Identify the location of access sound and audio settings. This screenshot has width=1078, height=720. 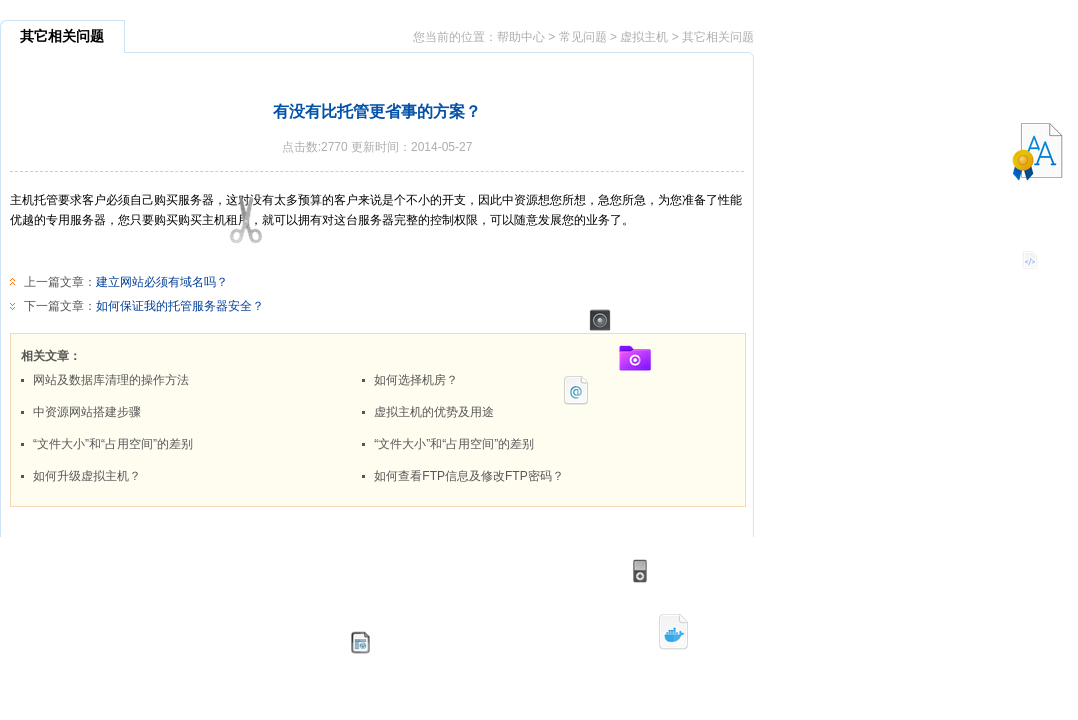
(600, 320).